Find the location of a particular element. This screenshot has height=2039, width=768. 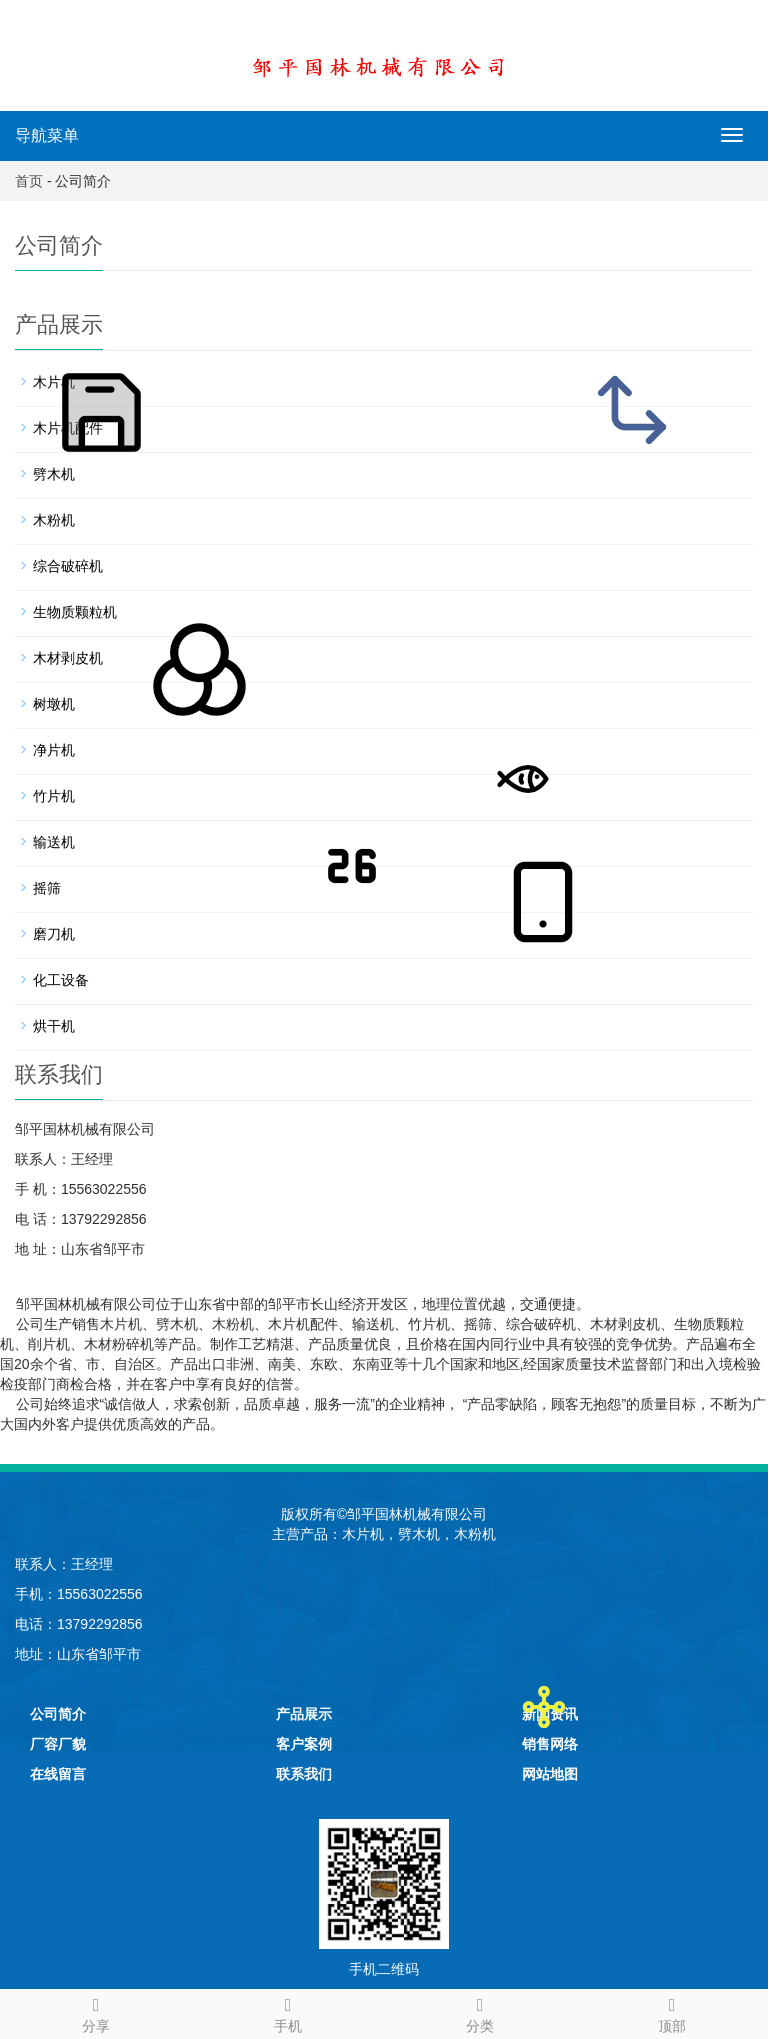

indicates item number 26 in a list or sequence is located at coordinates (352, 866).